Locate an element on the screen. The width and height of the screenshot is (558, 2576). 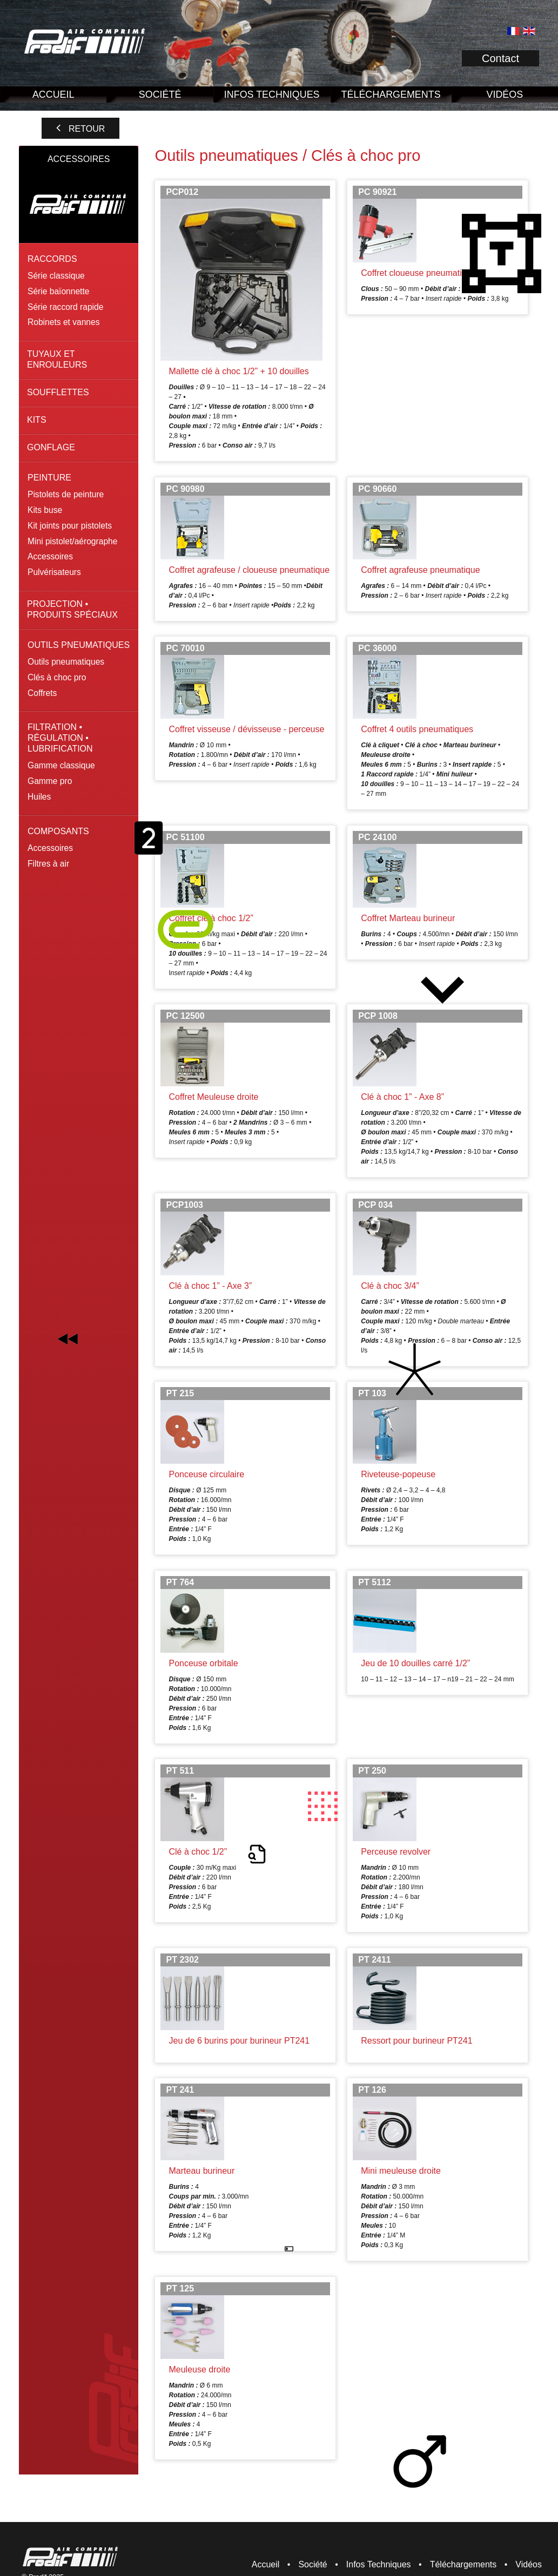
indicates male gender selection is located at coordinates (418, 2463).